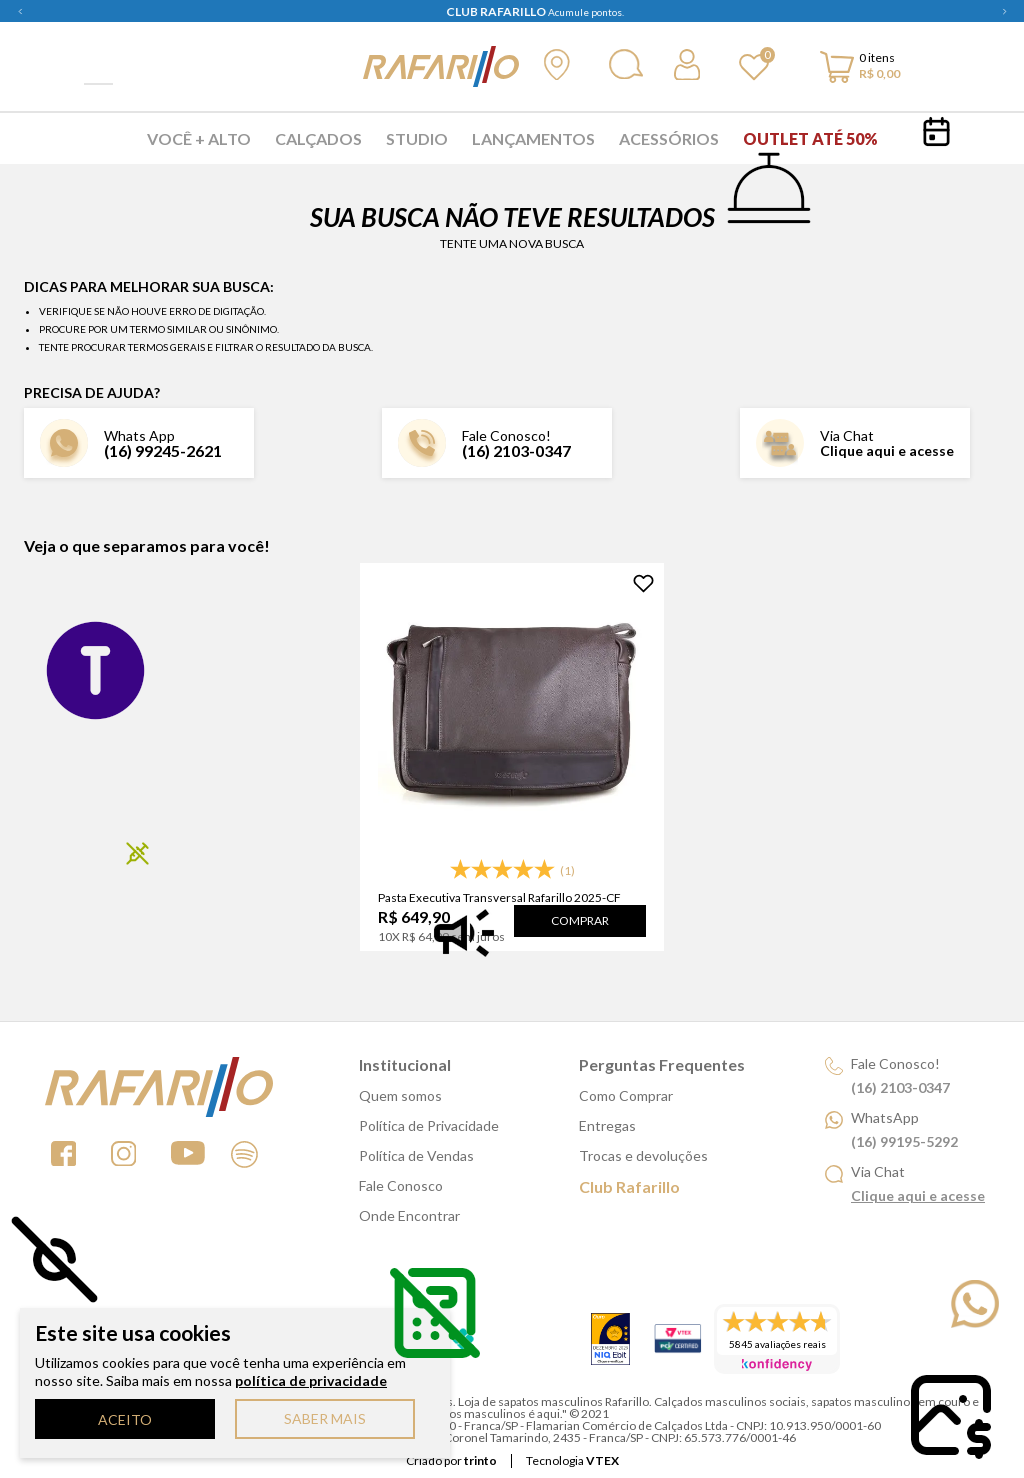 This screenshot has height=1478, width=1024. Describe the element at coordinates (54, 1259) in the screenshot. I see `disable location point or marker` at that location.